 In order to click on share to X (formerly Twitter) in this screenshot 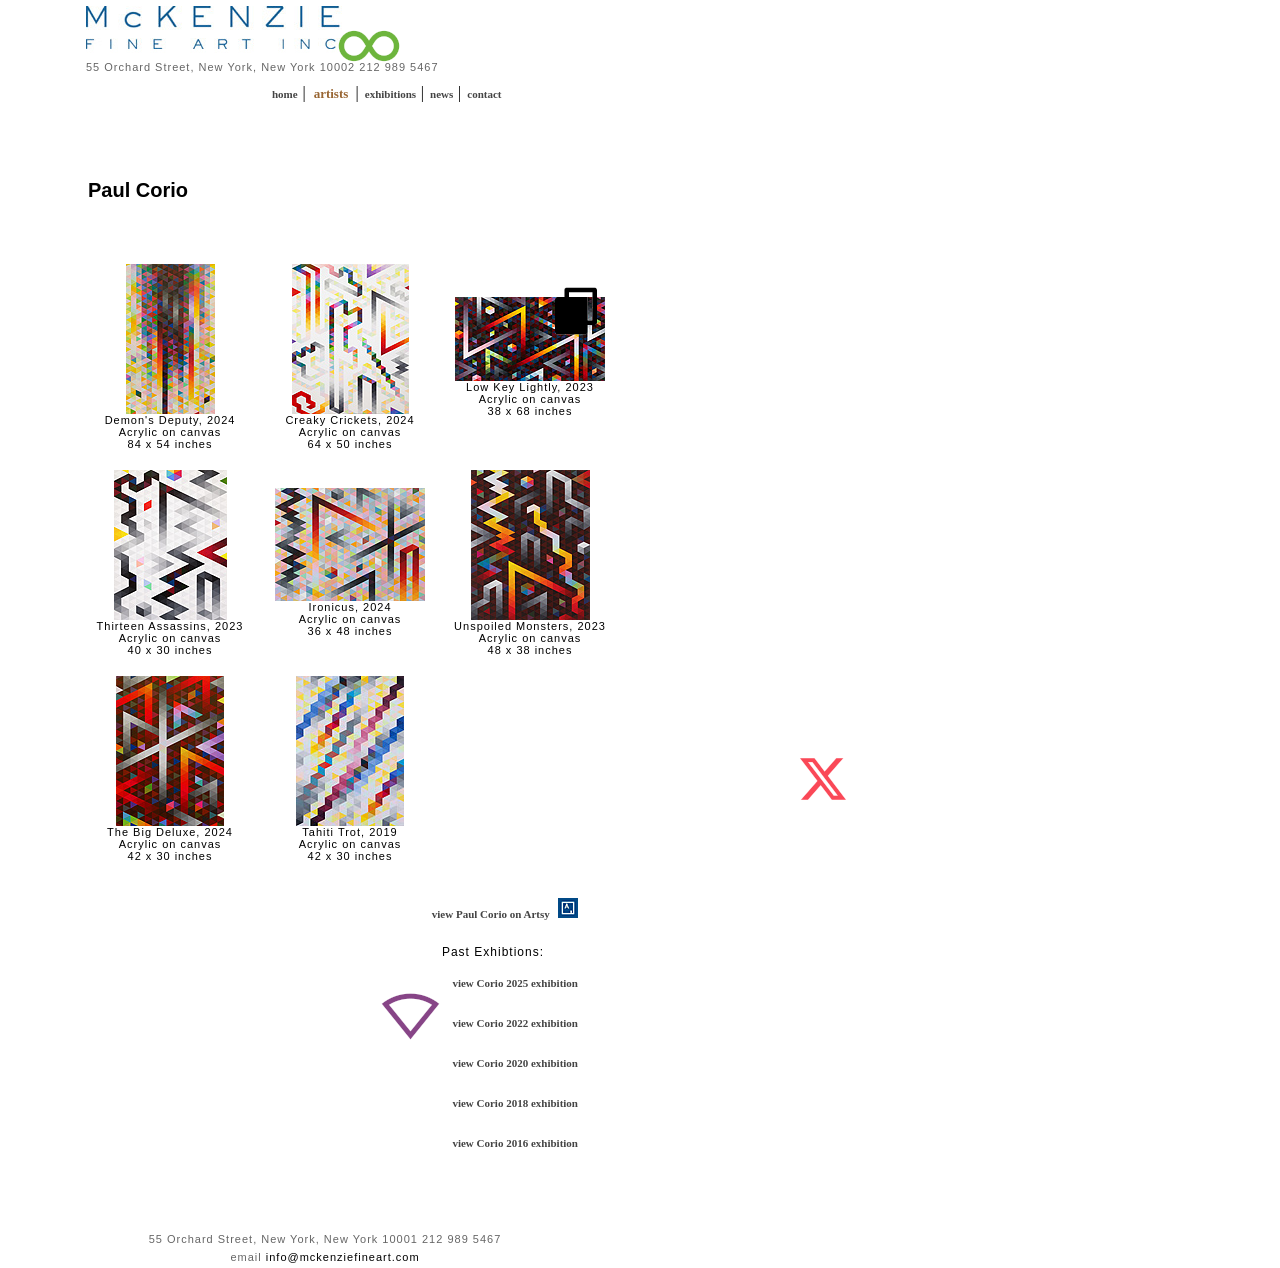, I will do `click(823, 779)`.